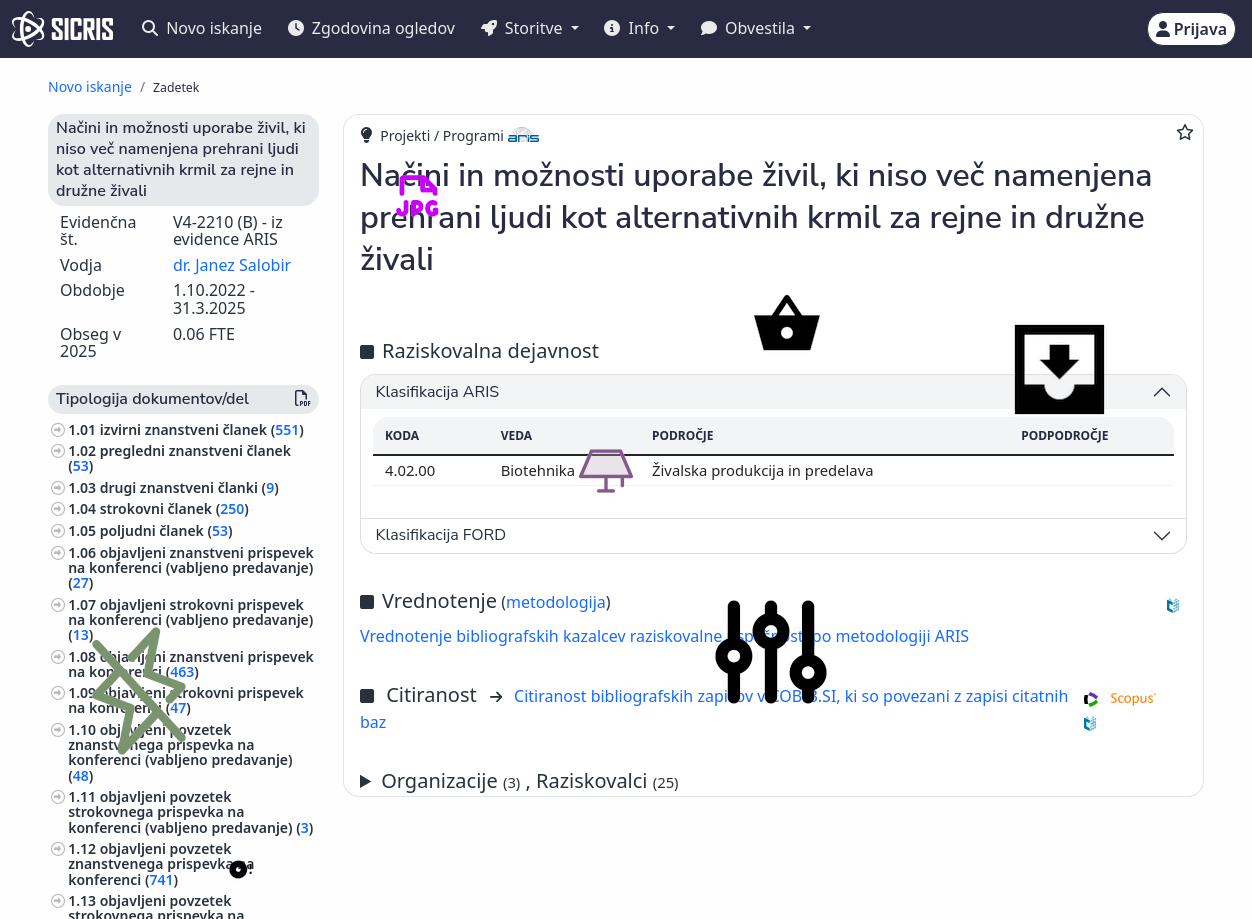 The width and height of the screenshot is (1252, 919). Describe the element at coordinates (240, 869) in the screenshot. I see `indicates storage disc is full` at that location.